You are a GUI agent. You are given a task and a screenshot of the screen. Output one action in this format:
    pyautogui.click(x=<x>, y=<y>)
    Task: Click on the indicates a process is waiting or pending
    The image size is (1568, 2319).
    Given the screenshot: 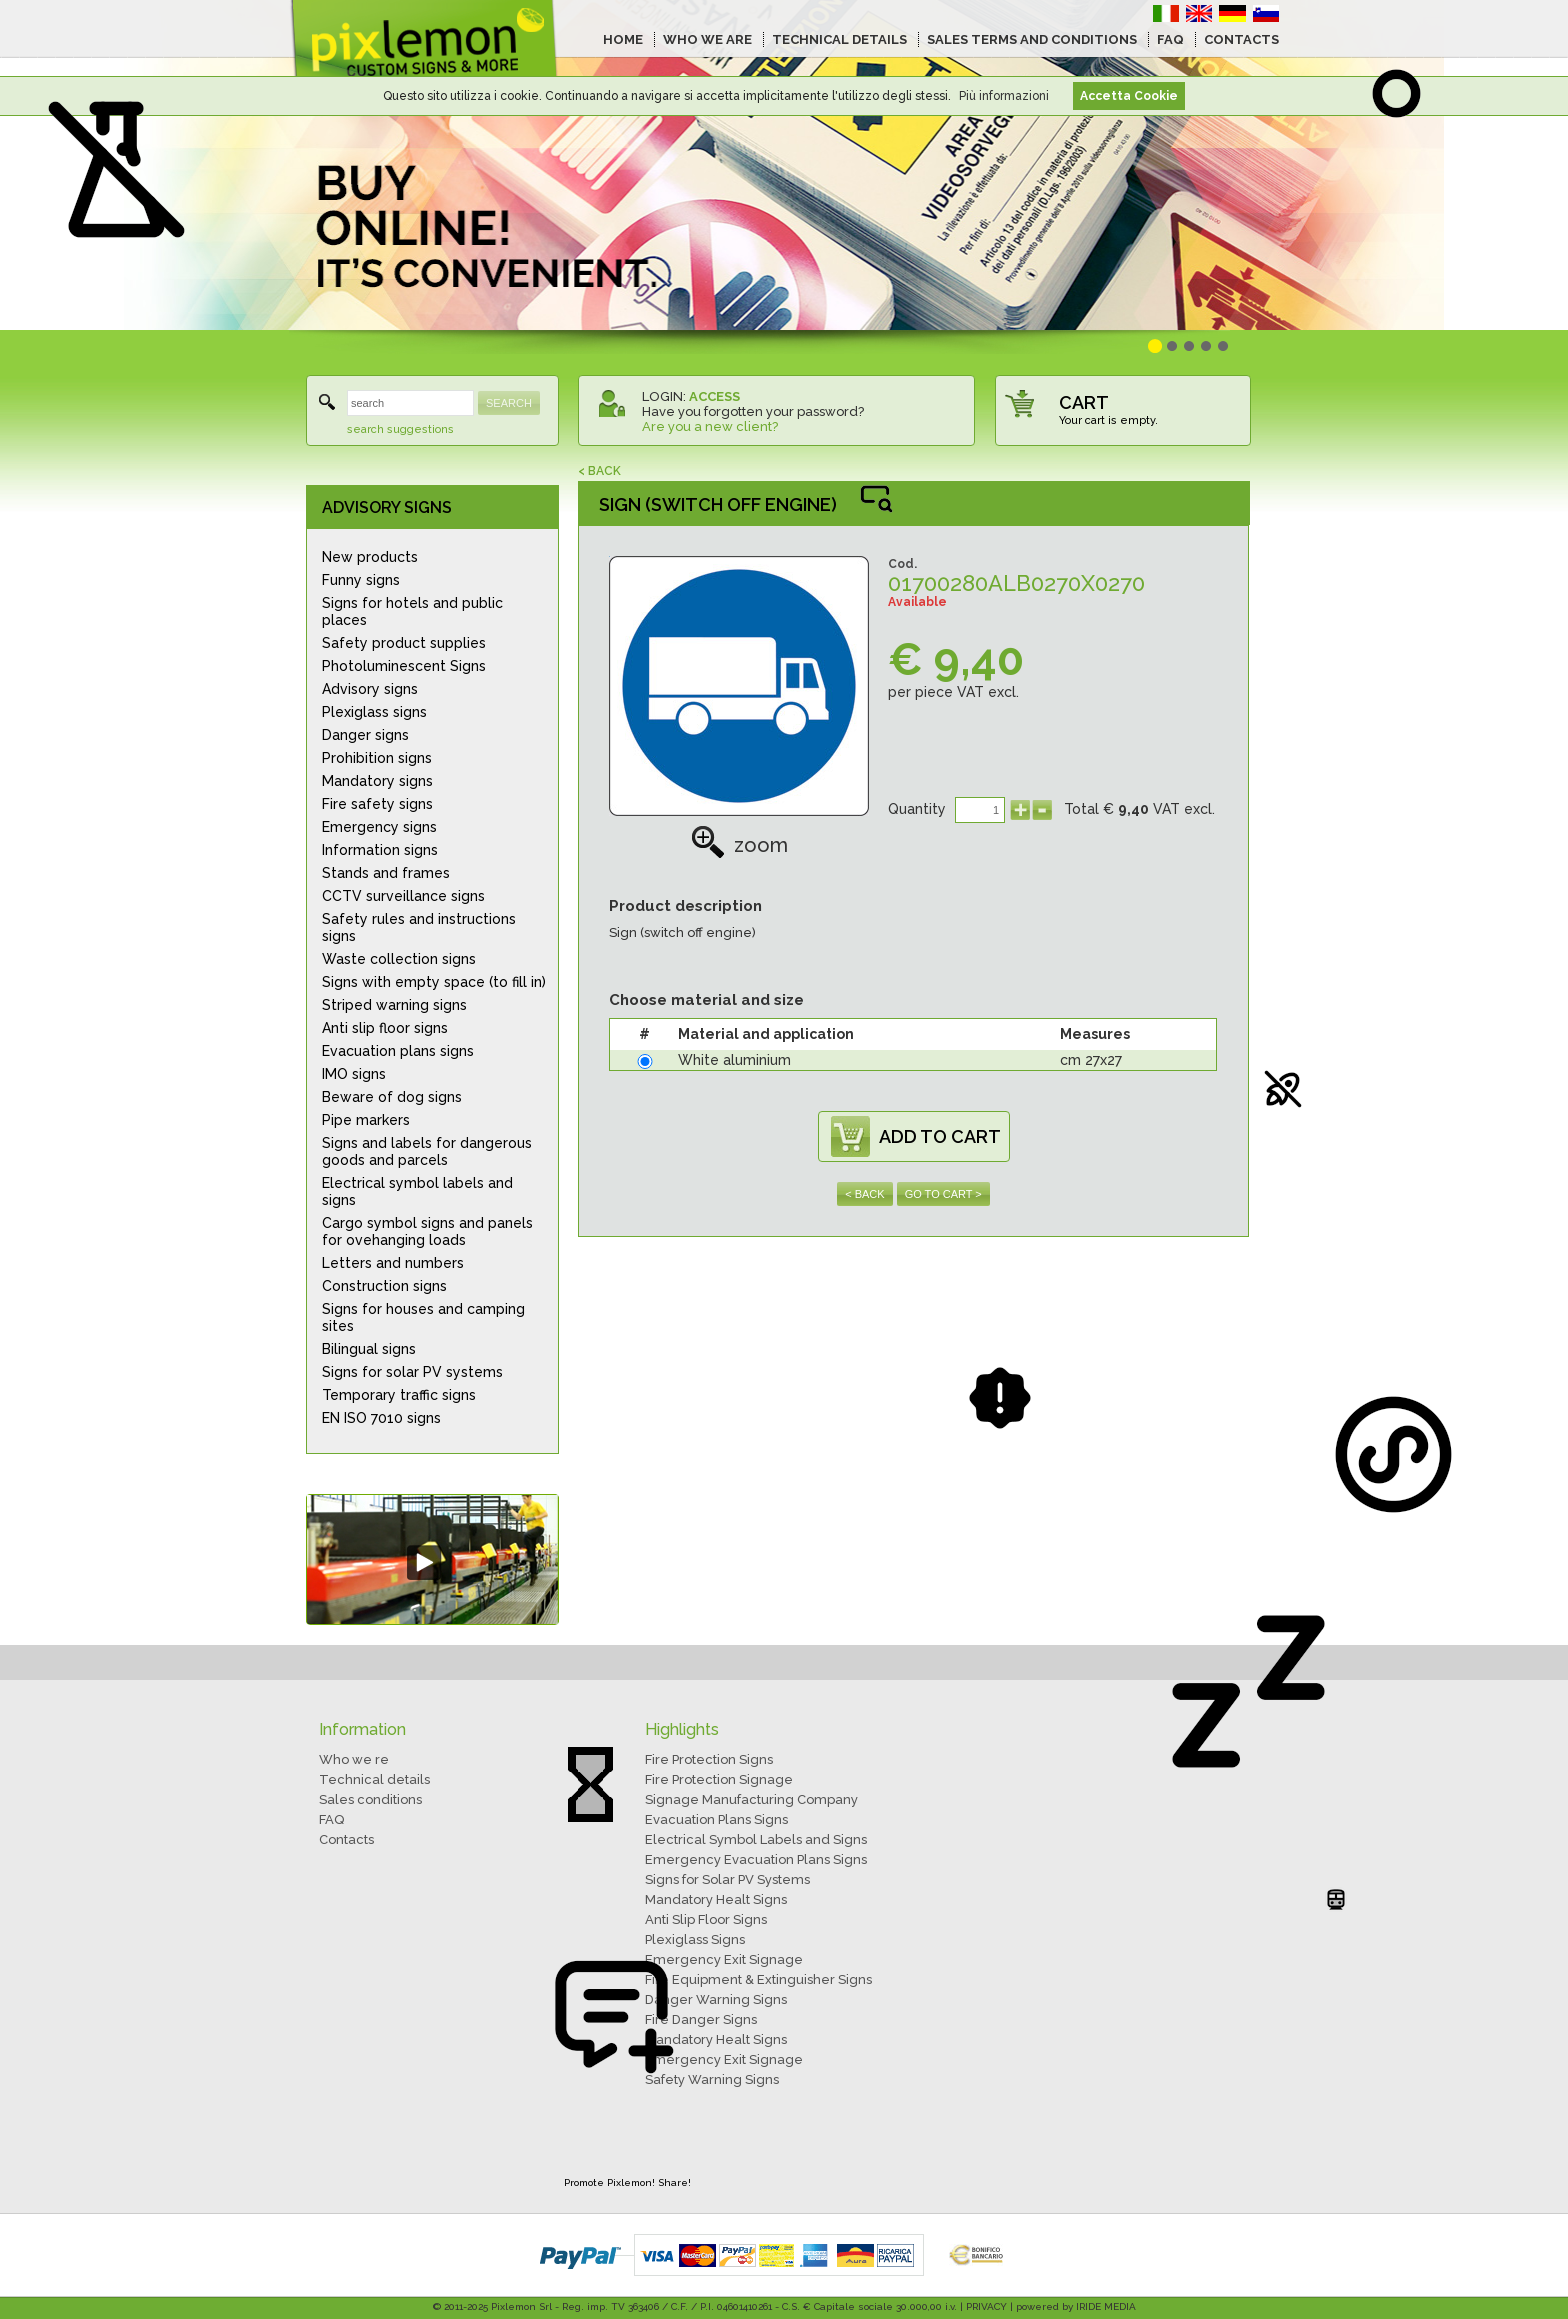 What is the action you would take?
    pyautogui.click(x=590, y=1784)
    